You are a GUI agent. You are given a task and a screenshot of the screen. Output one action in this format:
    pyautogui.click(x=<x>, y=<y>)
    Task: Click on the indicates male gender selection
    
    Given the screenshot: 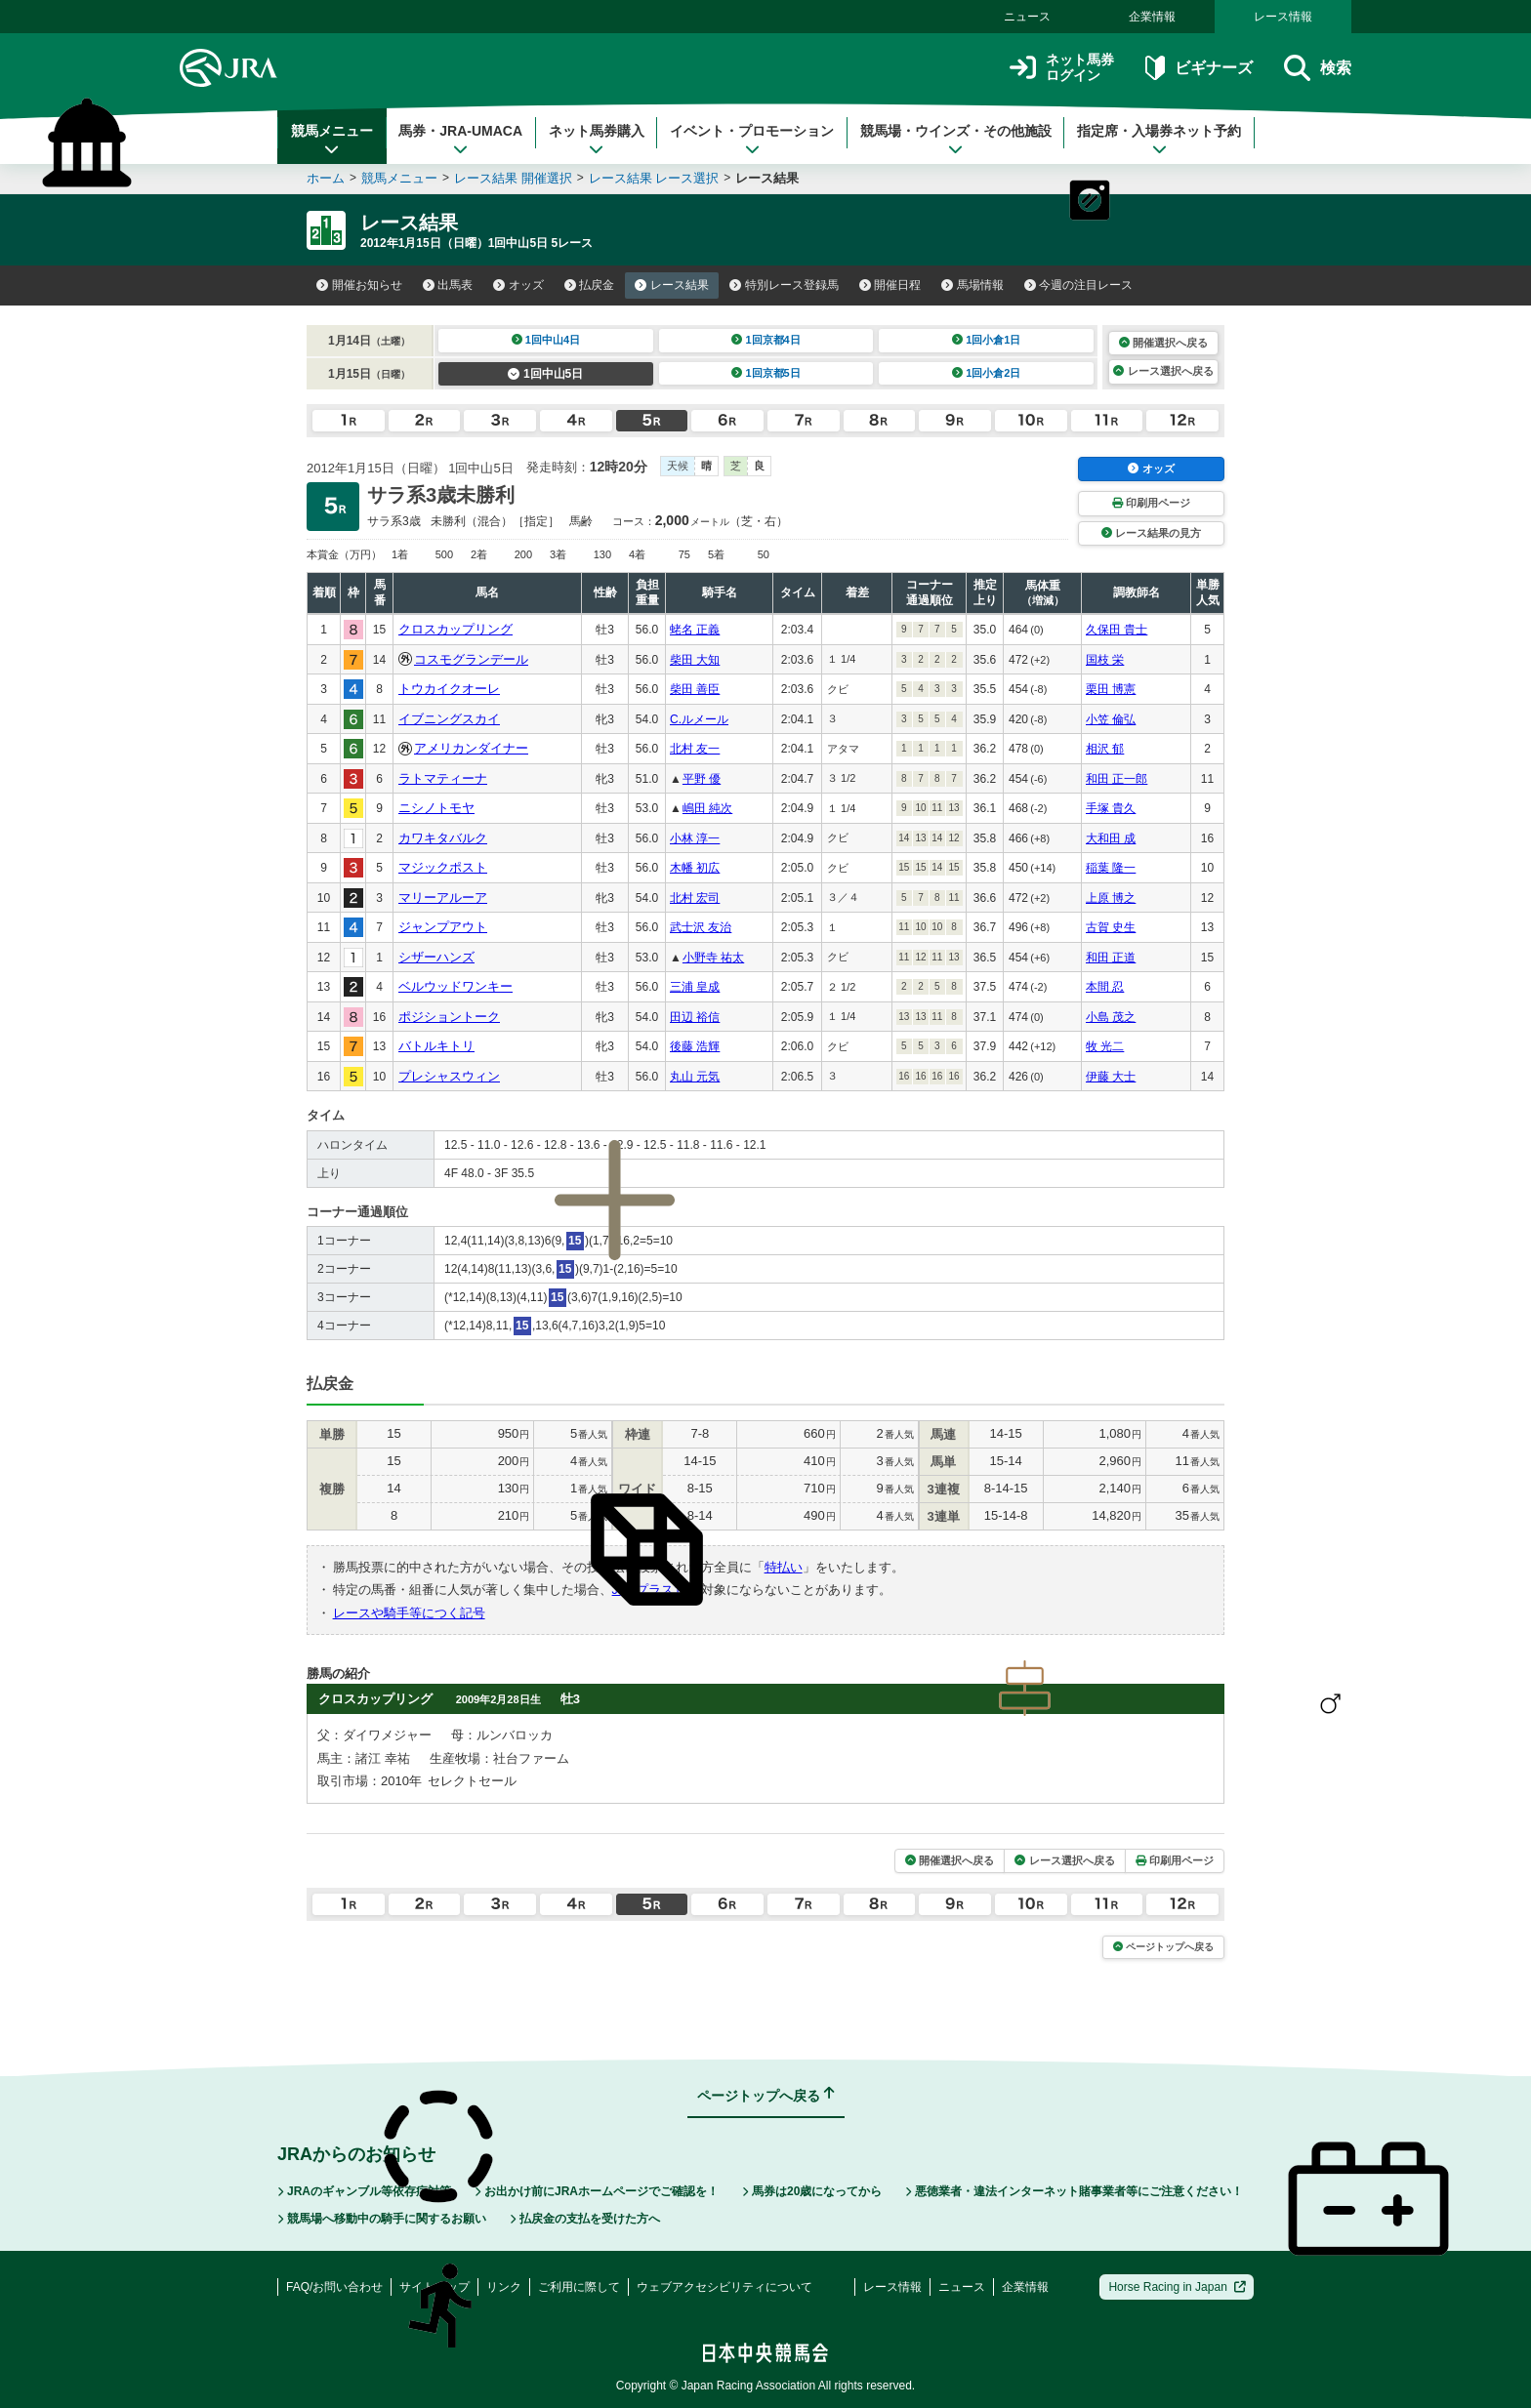 What is the action you would take?
    pyautogui.click(x=1331, y=1703)
    